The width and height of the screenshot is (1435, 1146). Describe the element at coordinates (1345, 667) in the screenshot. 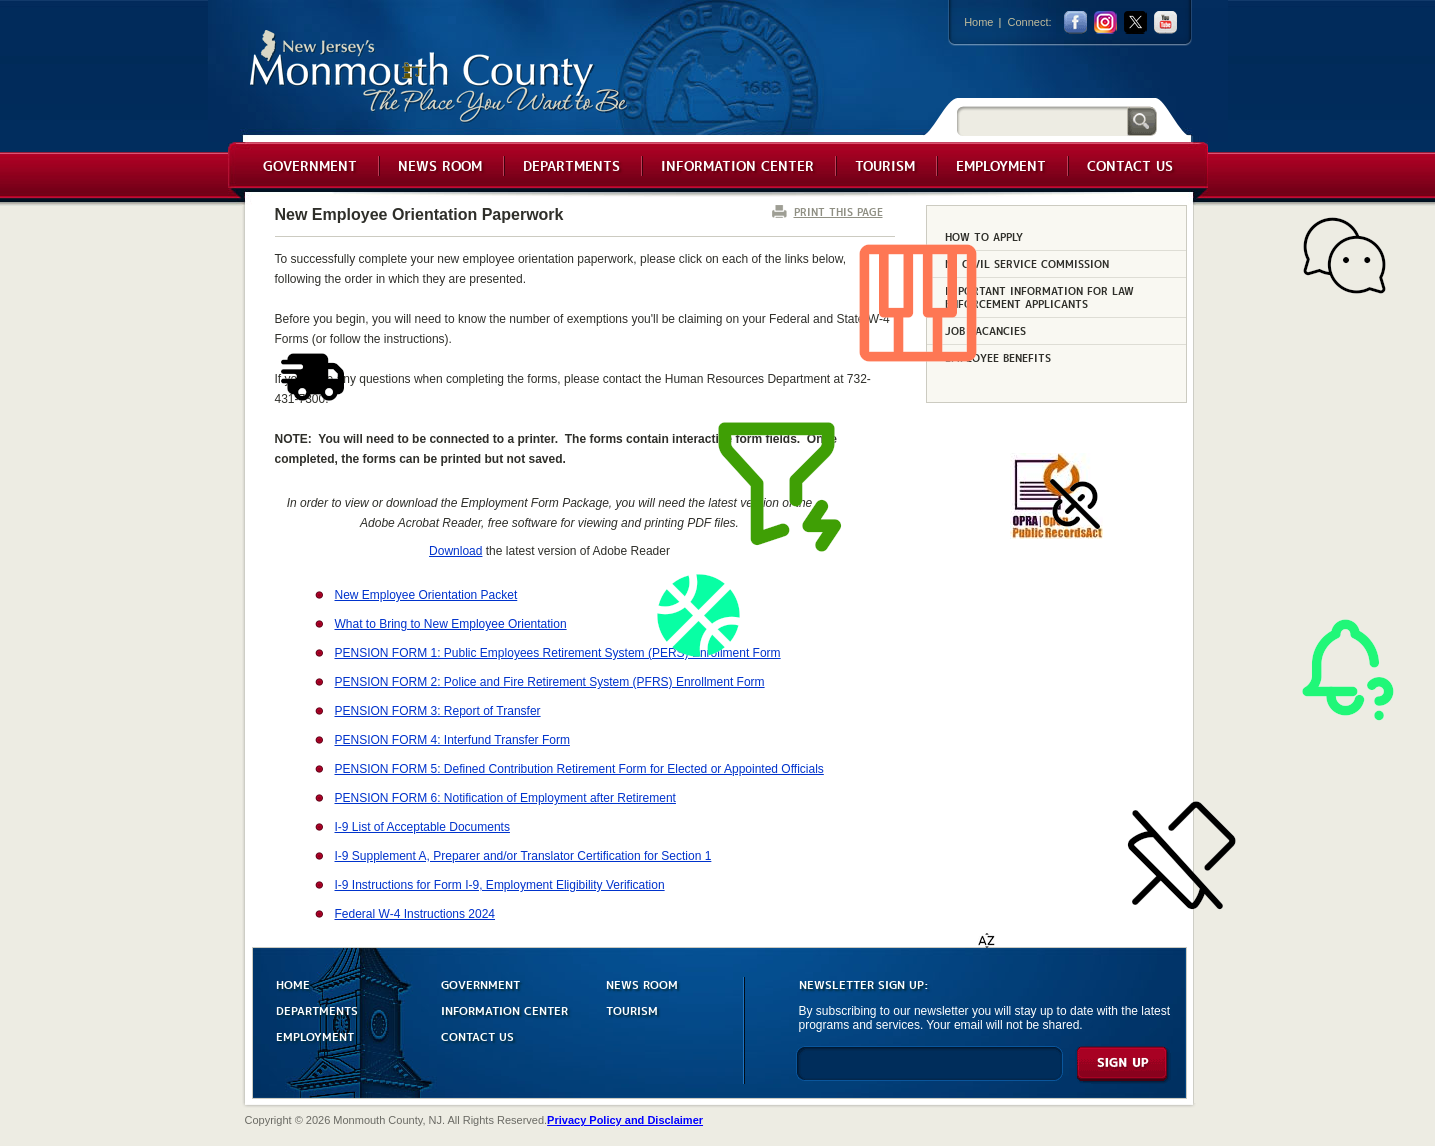

I see `notification settings help or FAQ` at that location.